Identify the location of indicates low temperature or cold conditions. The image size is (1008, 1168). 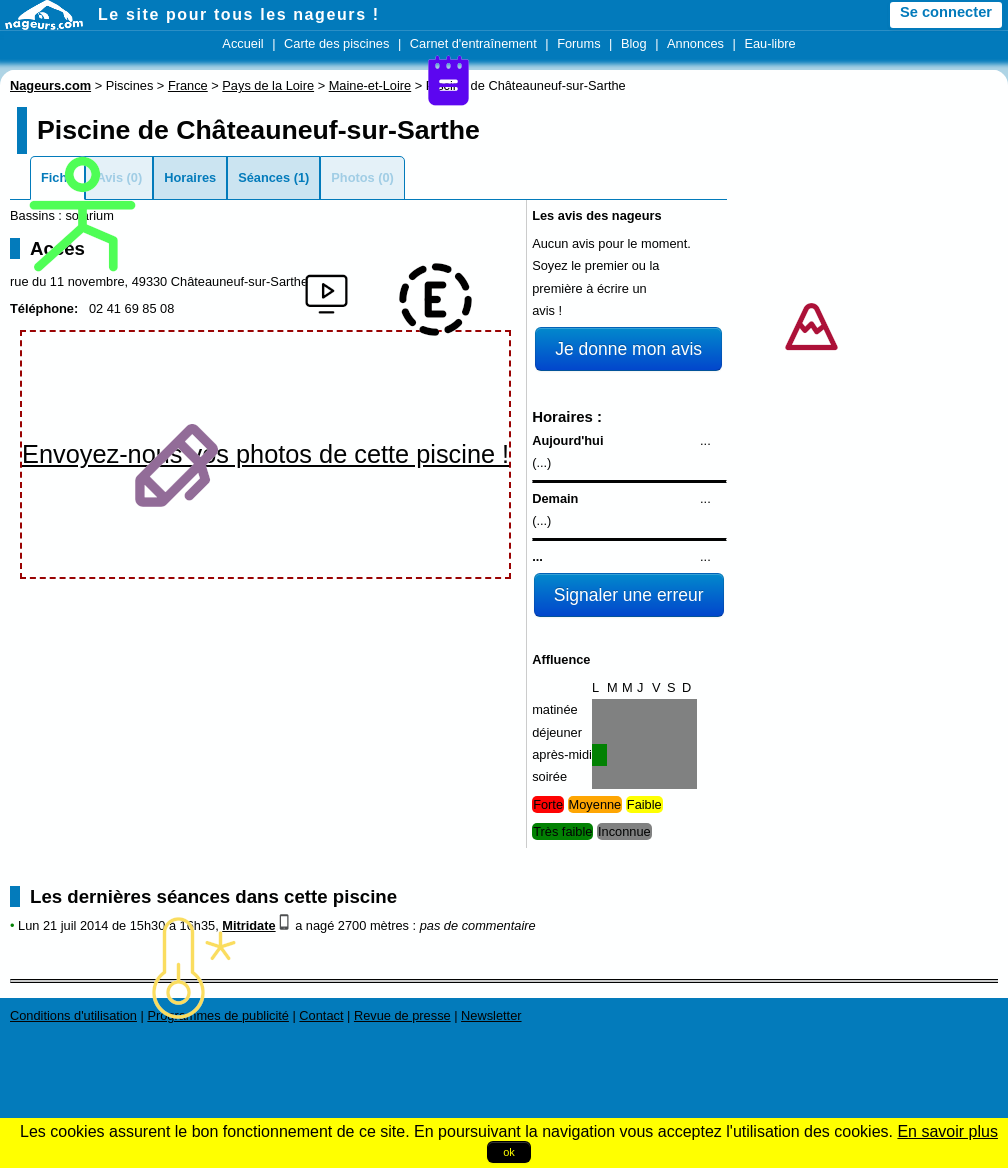
(182, 968).